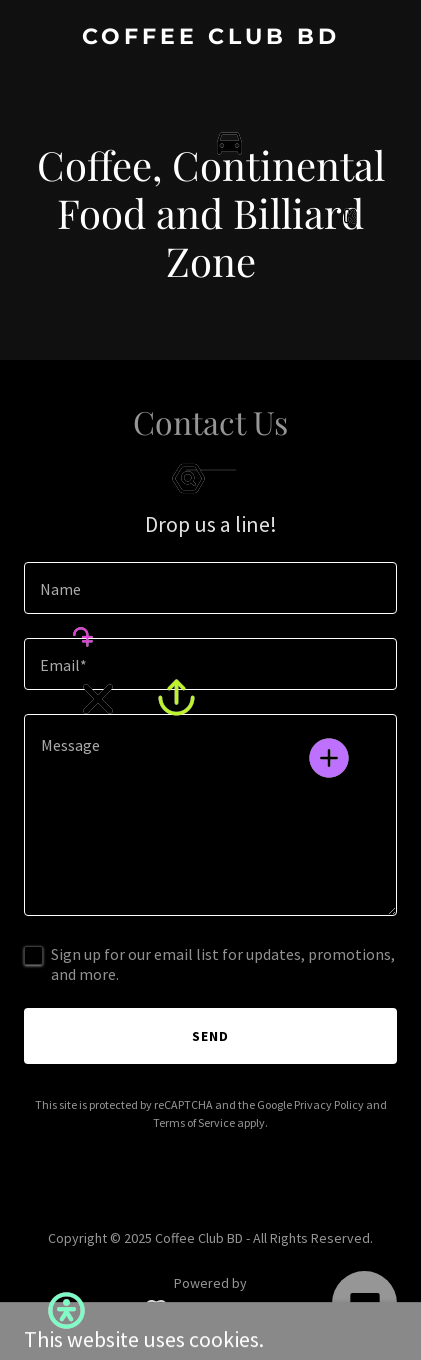 The height and width of the screenshot is (1360, 421). What do you see at coordinates (83, 637) in the screenshot?
I see `represents Armenian dram currency` at bounding box center [83, 637].